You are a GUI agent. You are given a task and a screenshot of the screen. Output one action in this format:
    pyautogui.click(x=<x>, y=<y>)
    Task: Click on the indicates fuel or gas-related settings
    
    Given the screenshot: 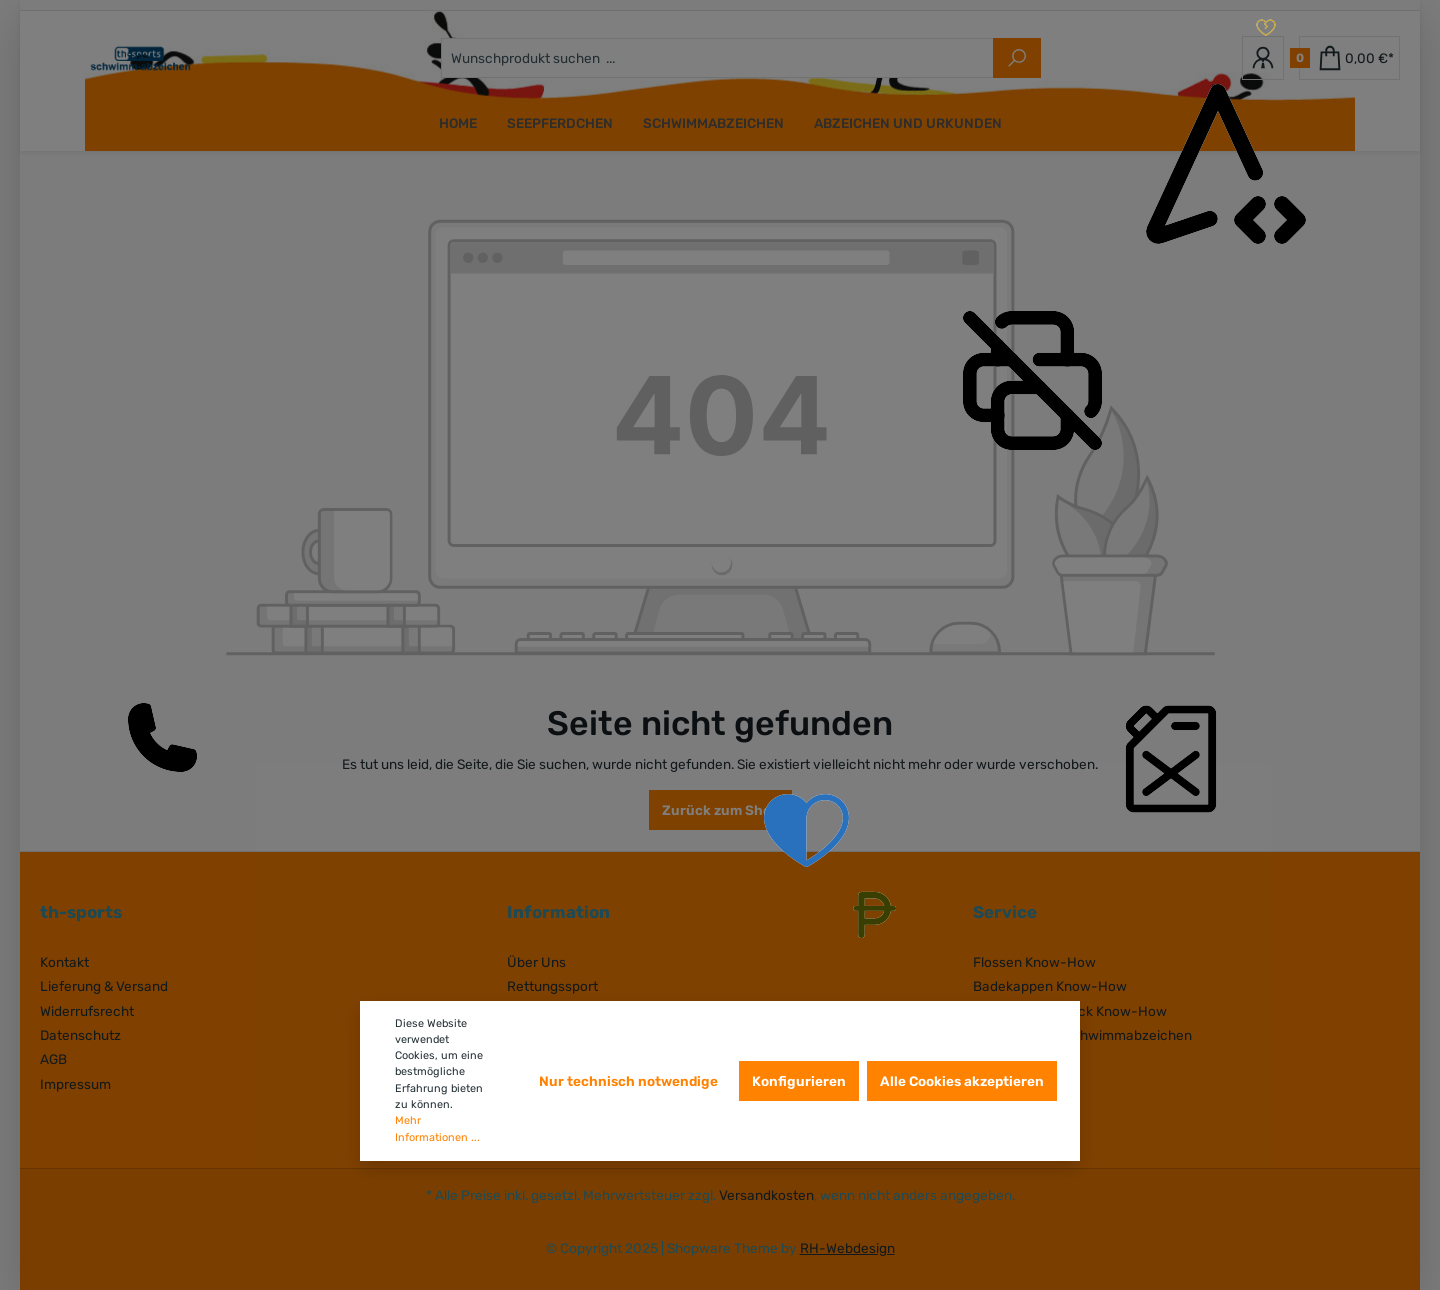 What is the action you would take?
    pyautogui.click(x=1171, y=759)
    